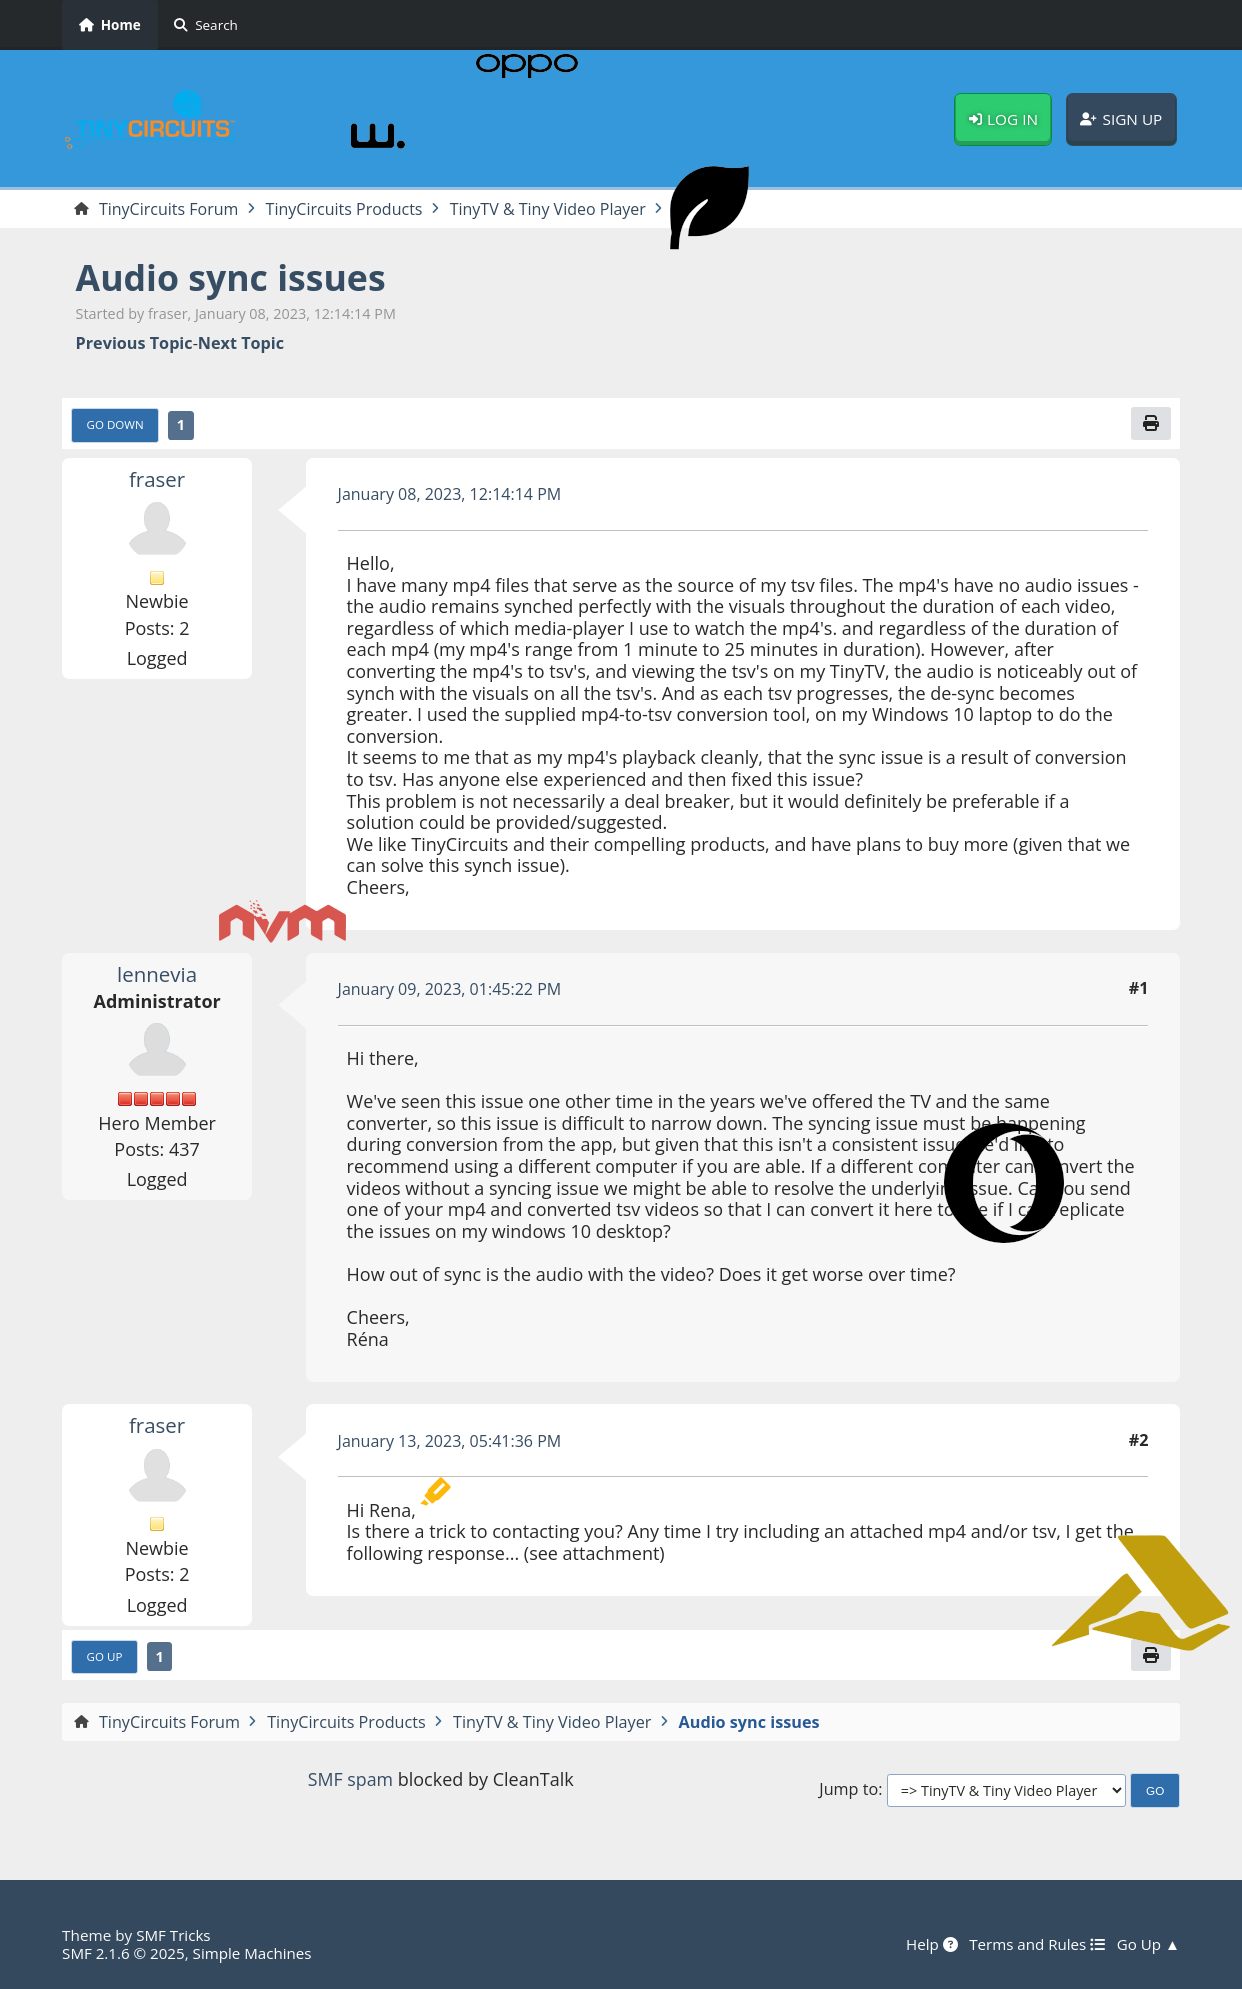 The image size is (1242, 1989). I want to click on open Opera browser, so click(1004, 1183).